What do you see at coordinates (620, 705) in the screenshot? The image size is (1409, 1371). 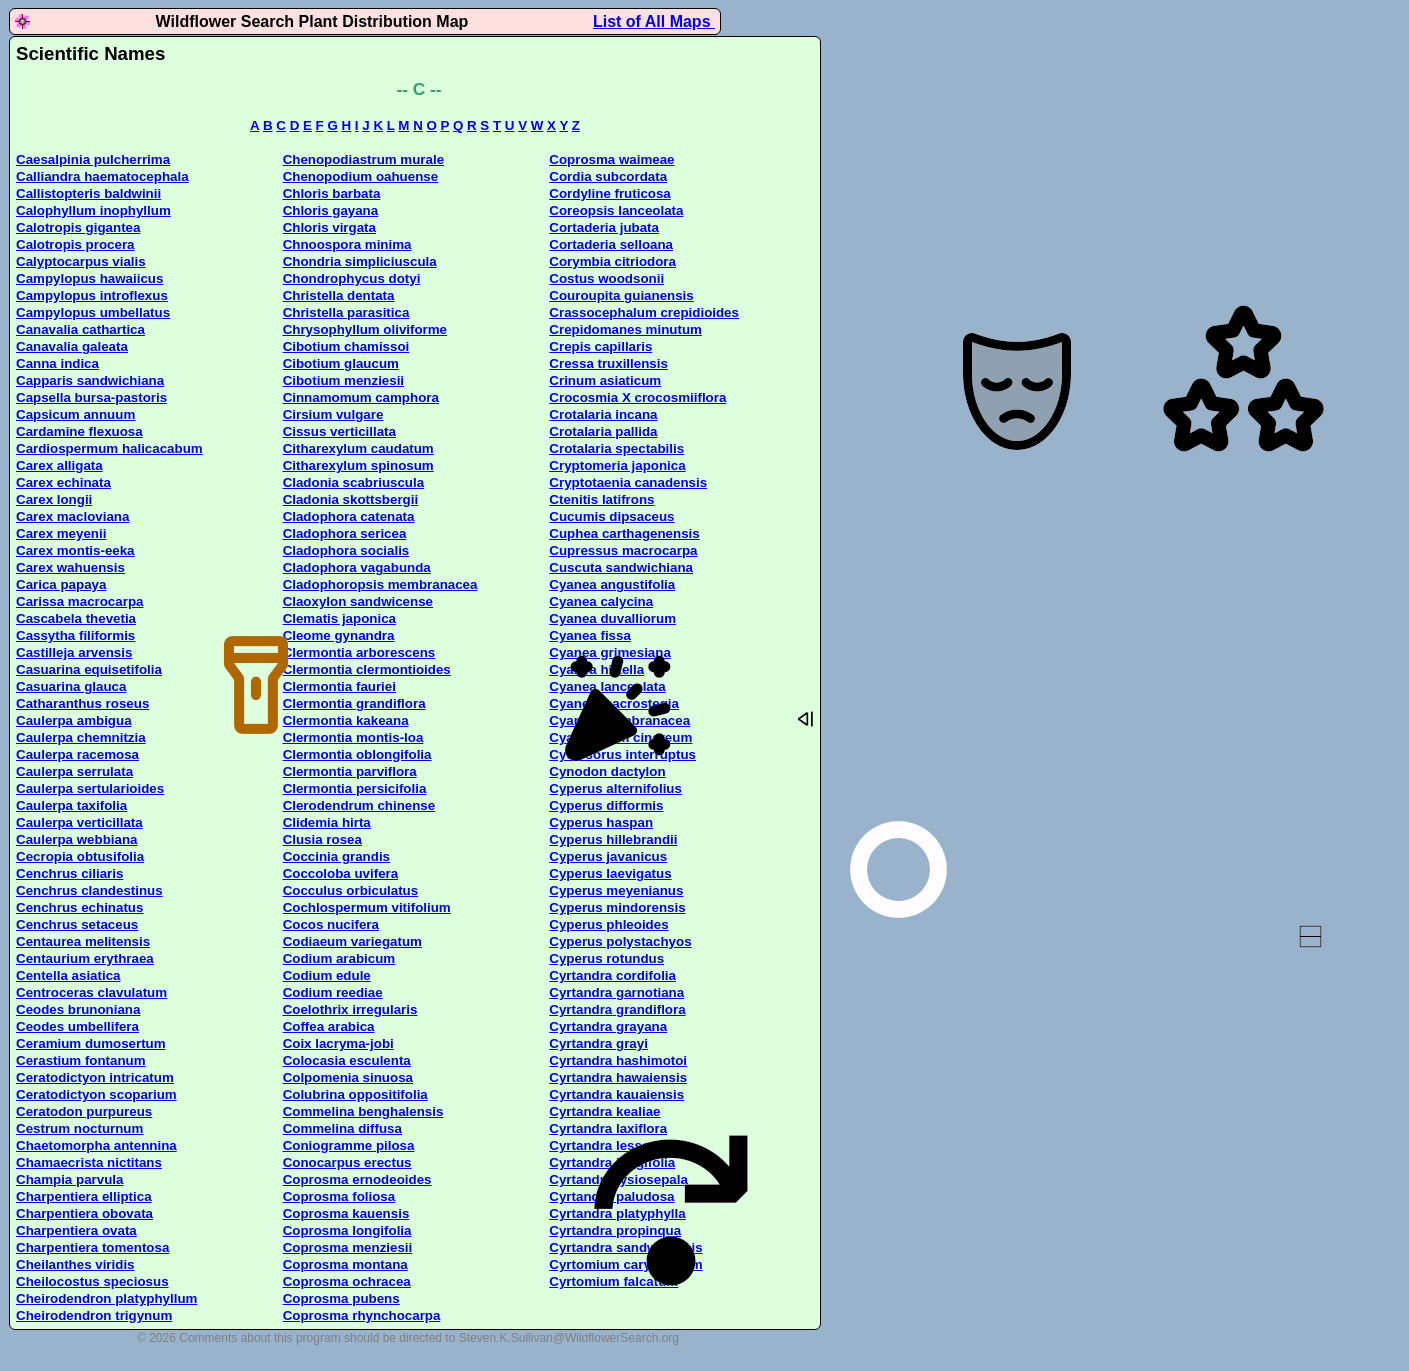 I see `celebration or success state indicator` at bounding box center [620, 705].